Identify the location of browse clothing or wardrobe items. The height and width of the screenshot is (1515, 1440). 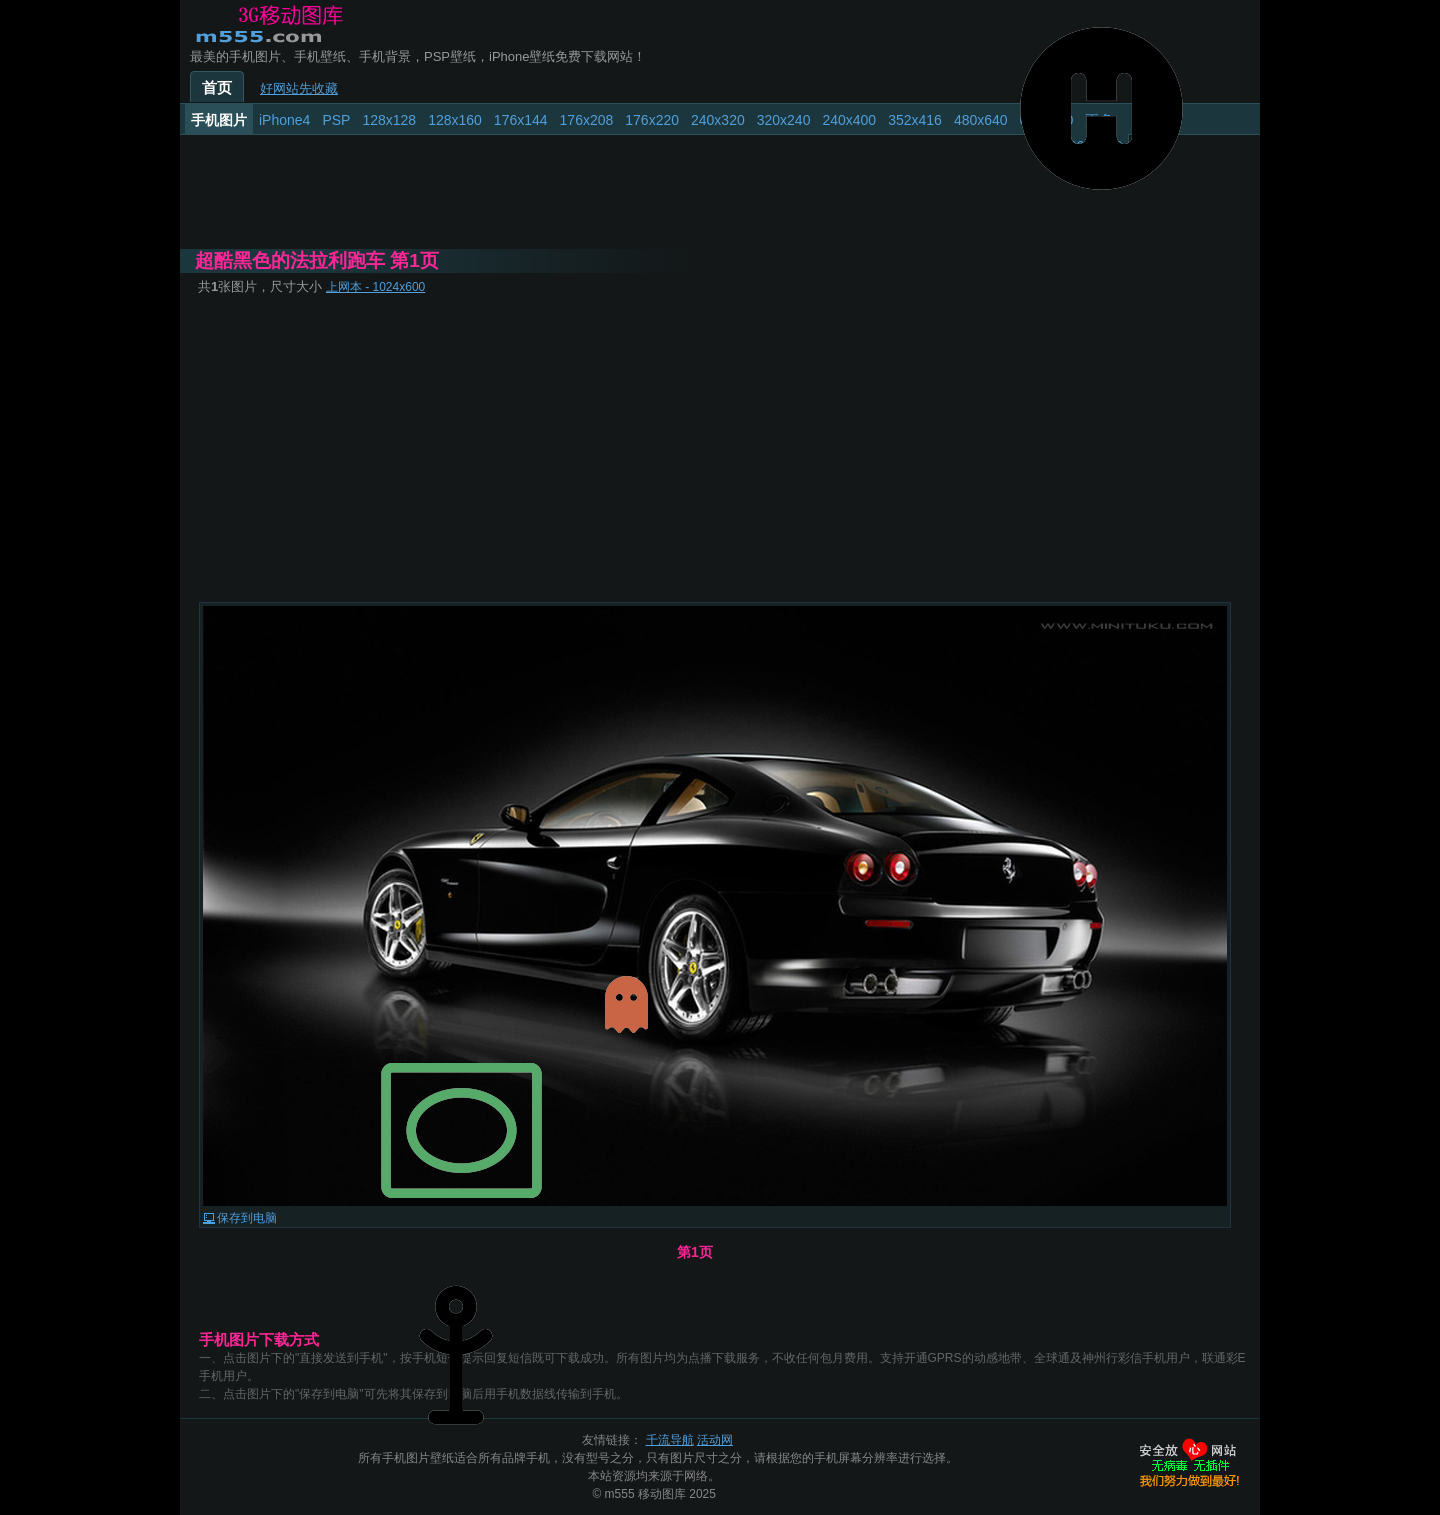
(456, 1355).